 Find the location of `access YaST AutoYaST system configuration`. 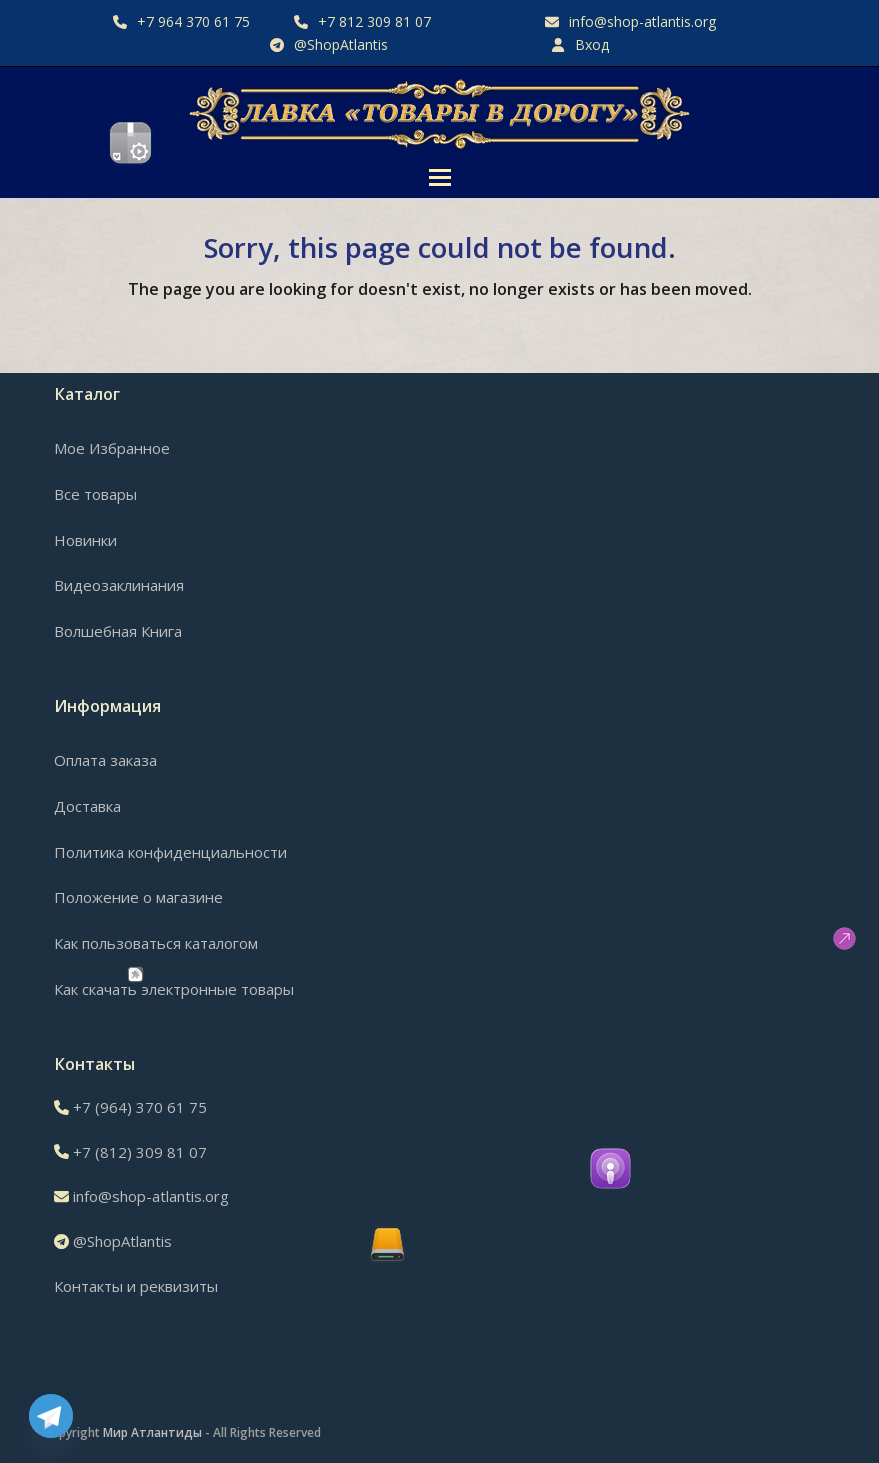

access YaST AutoYaST system configuration is located at coordinates (130, 143).